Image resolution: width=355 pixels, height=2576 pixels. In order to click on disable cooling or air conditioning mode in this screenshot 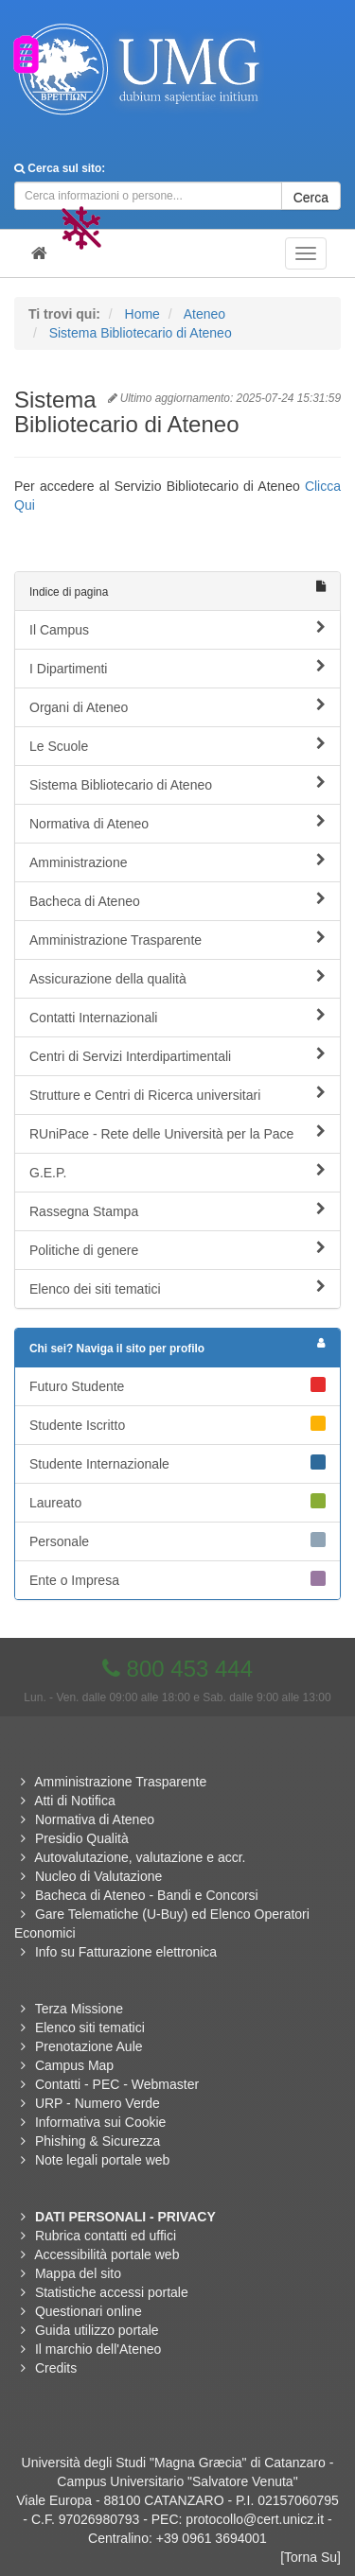, I will do `click(81, 228)`.